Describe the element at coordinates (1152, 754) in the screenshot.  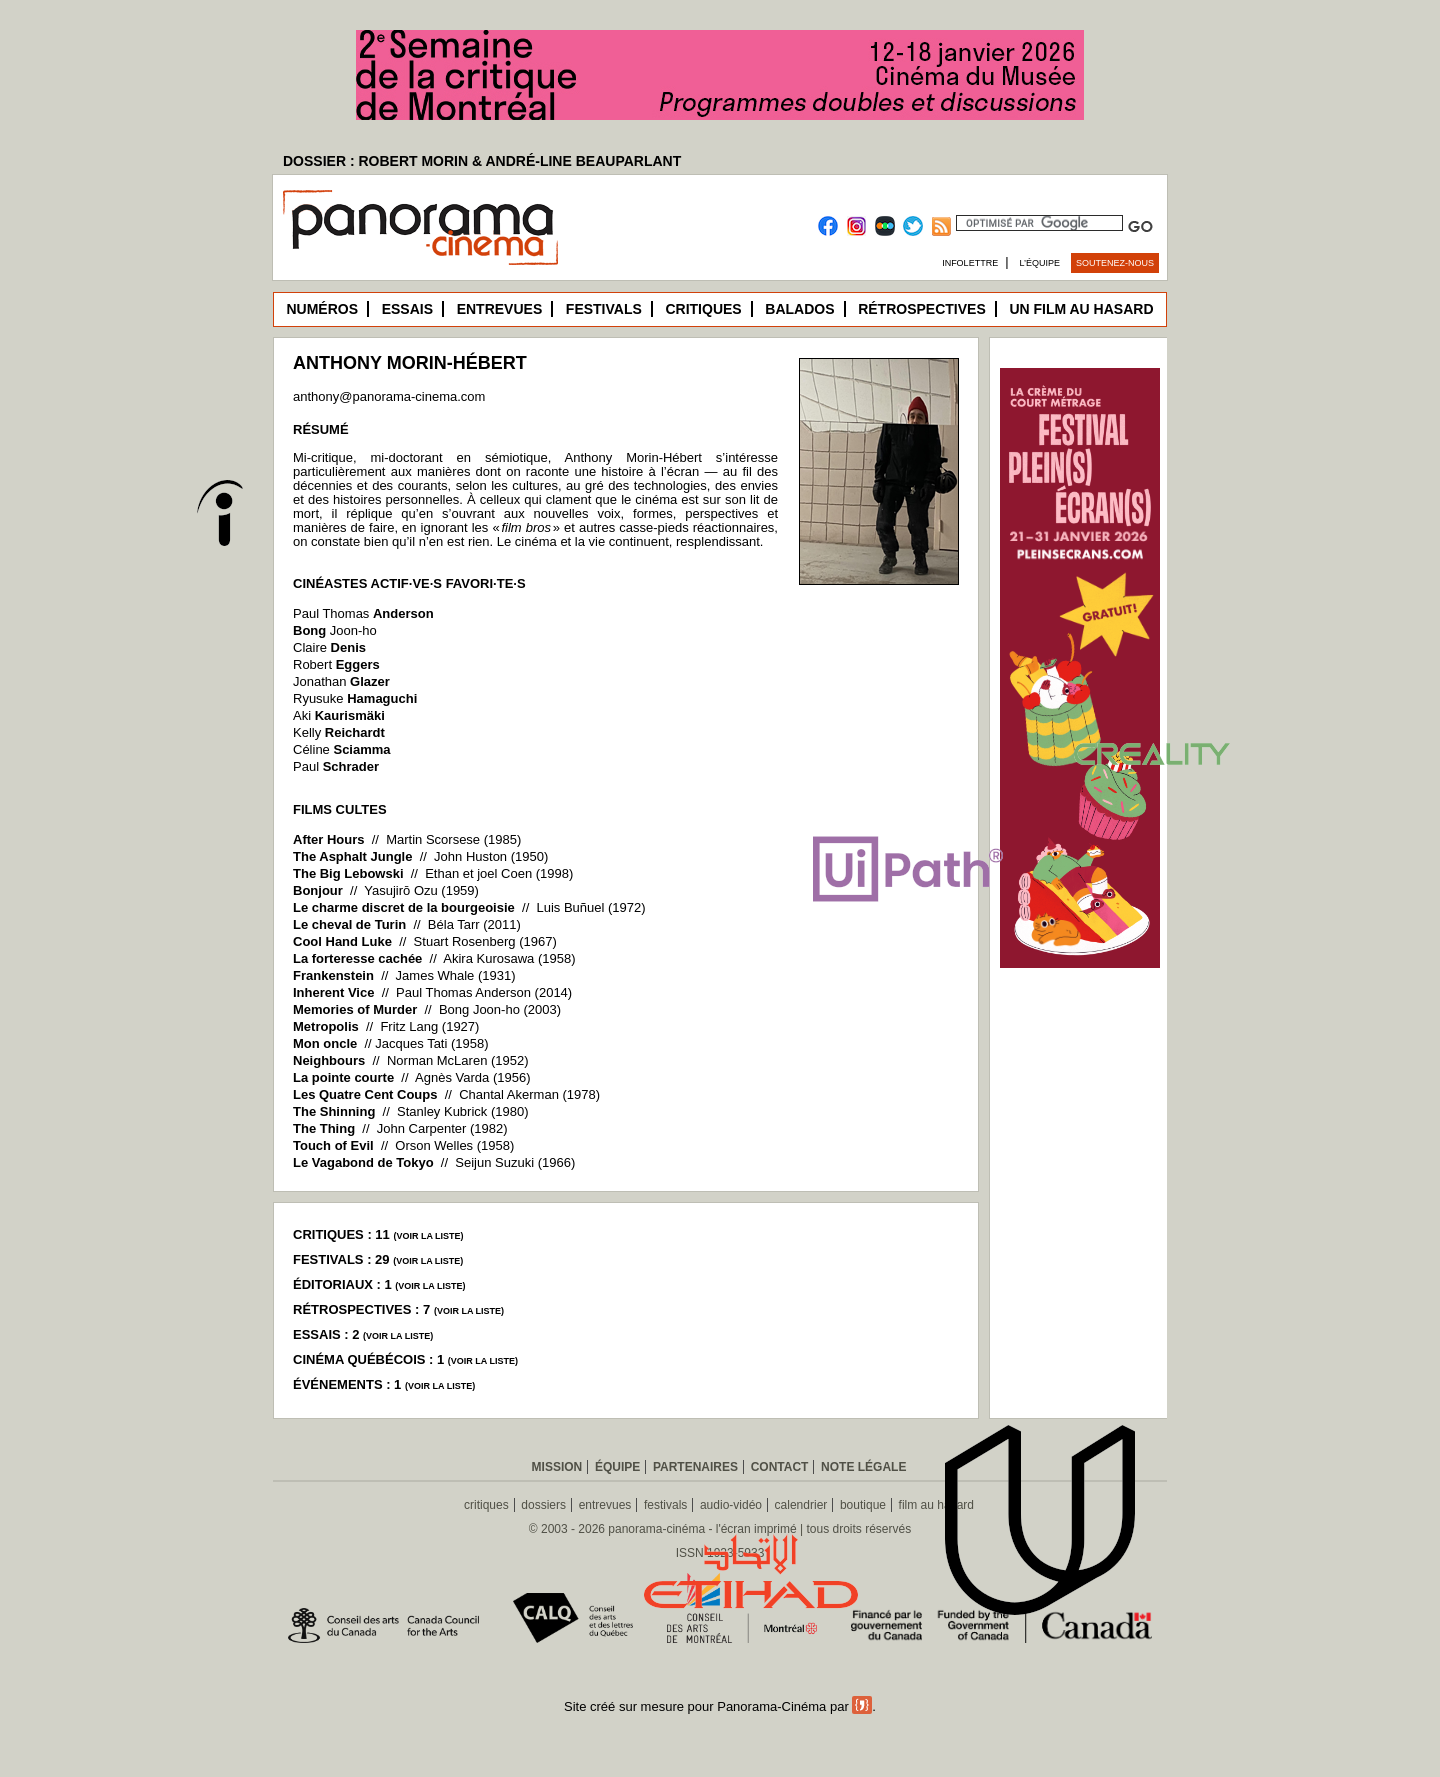
I see `creality brand logo` at that location.